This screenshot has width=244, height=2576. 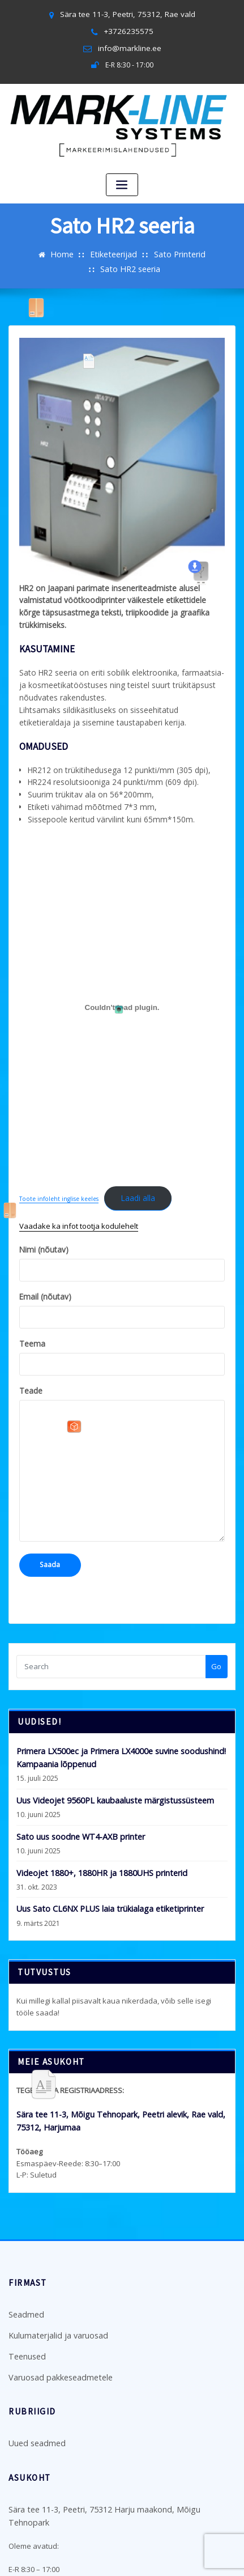 I want to click on open a rich text document, so click(x=44, y=2084).